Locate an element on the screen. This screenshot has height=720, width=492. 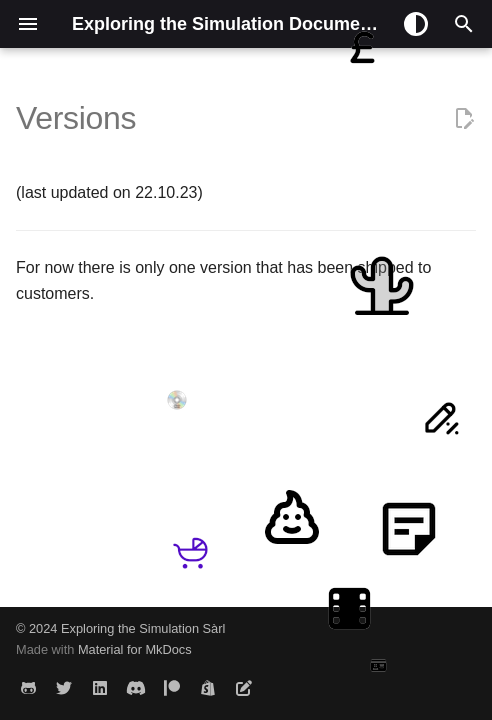
create a new note is located at coordinates (409, 529).